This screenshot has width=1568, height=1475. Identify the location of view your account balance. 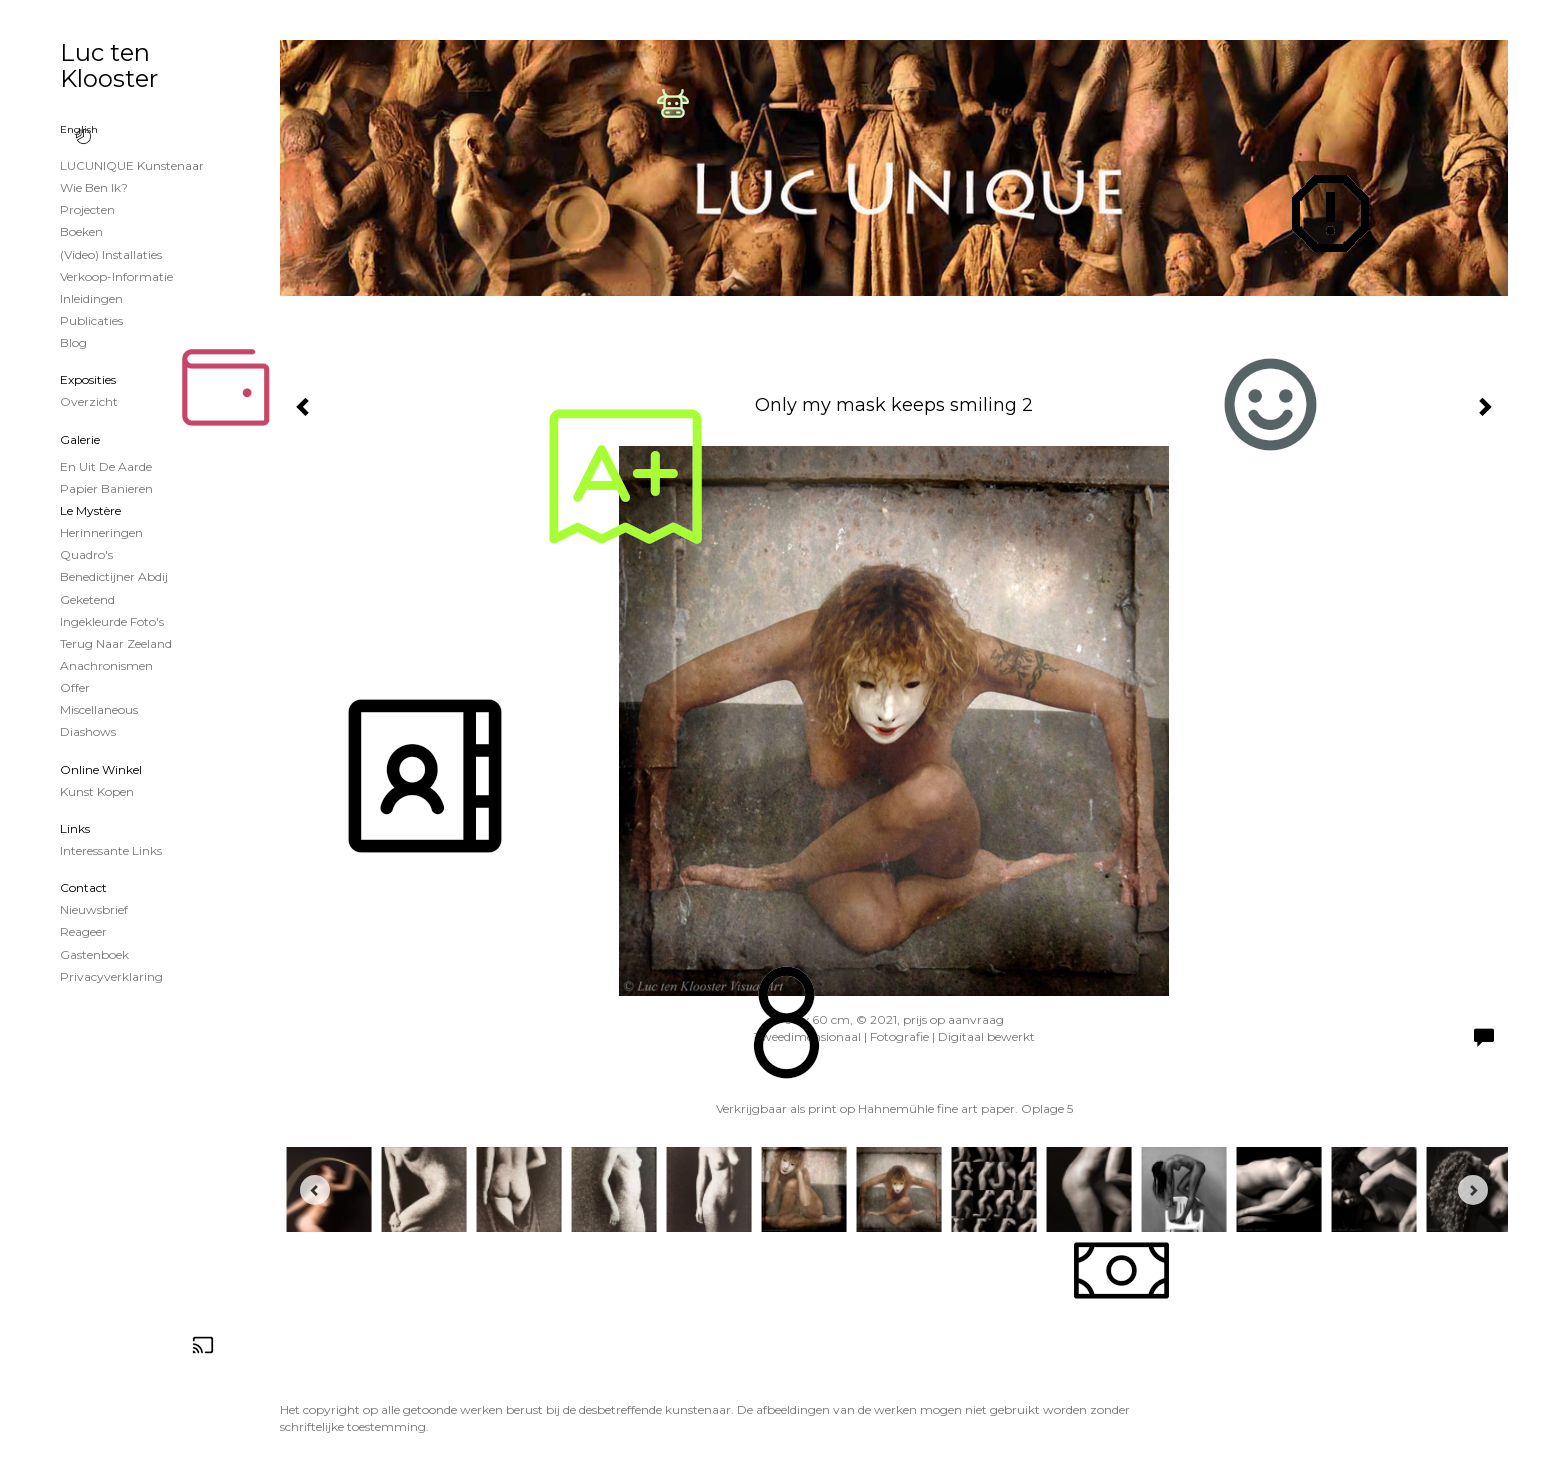
(1121, 1270).